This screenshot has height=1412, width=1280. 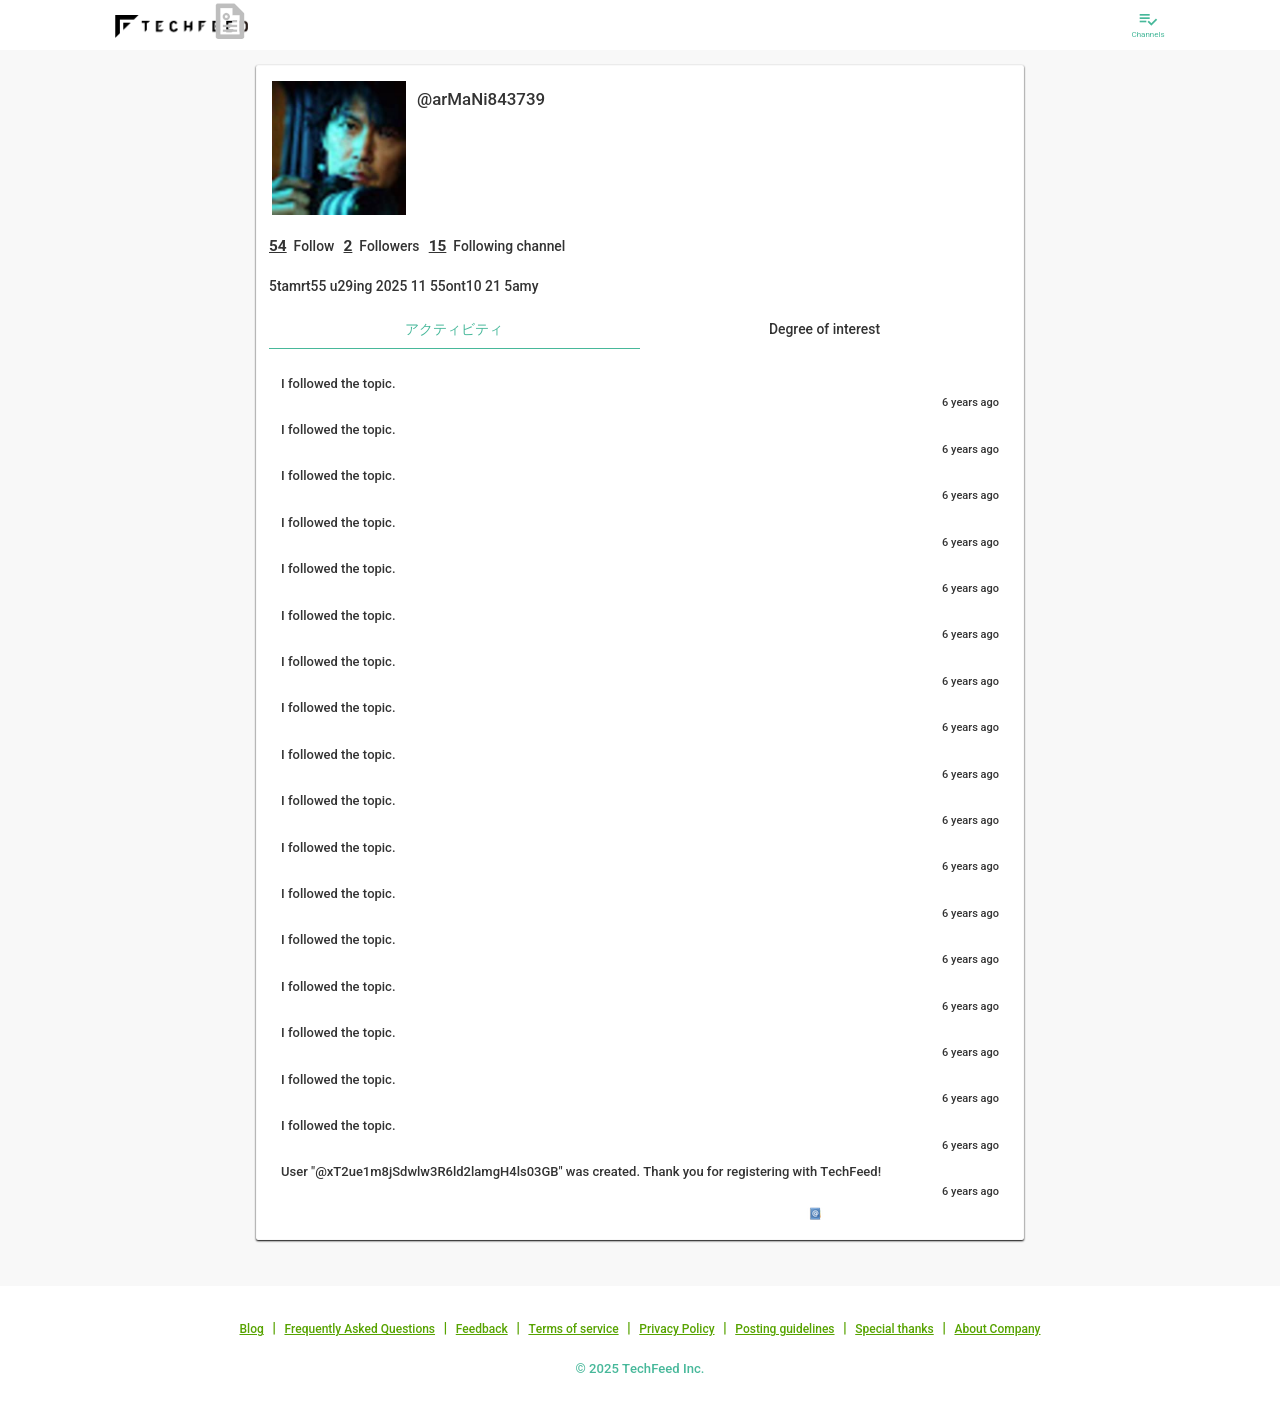 I want to click on open your address book or contacts, so click(x=815, y=1214).